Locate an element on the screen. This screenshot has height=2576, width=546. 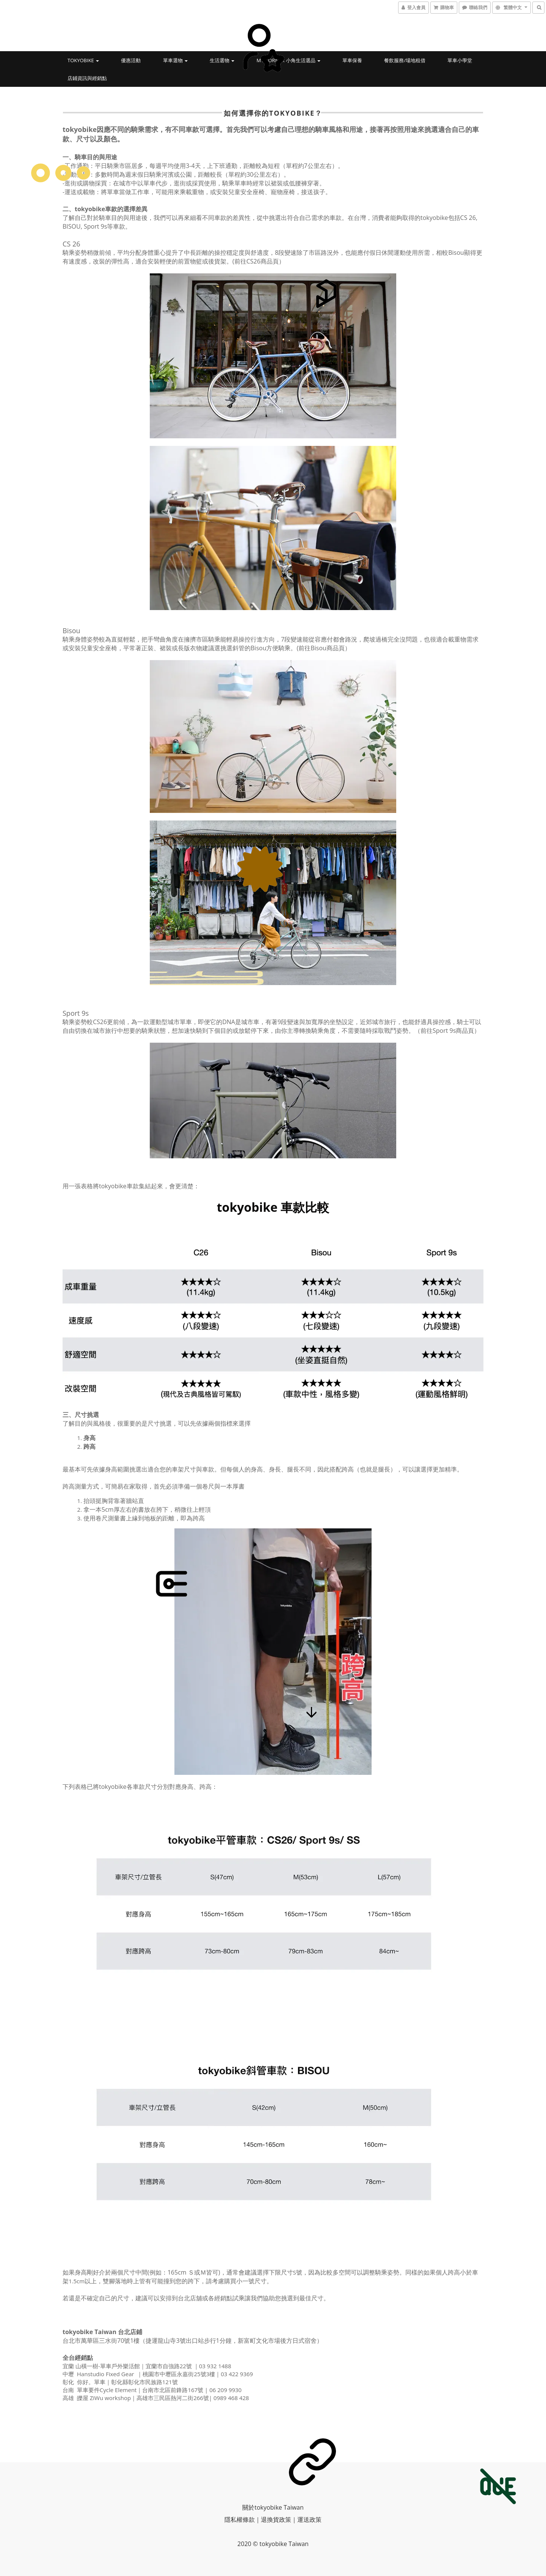
indicates a certified or verified status is located at coordinates (260, 869).